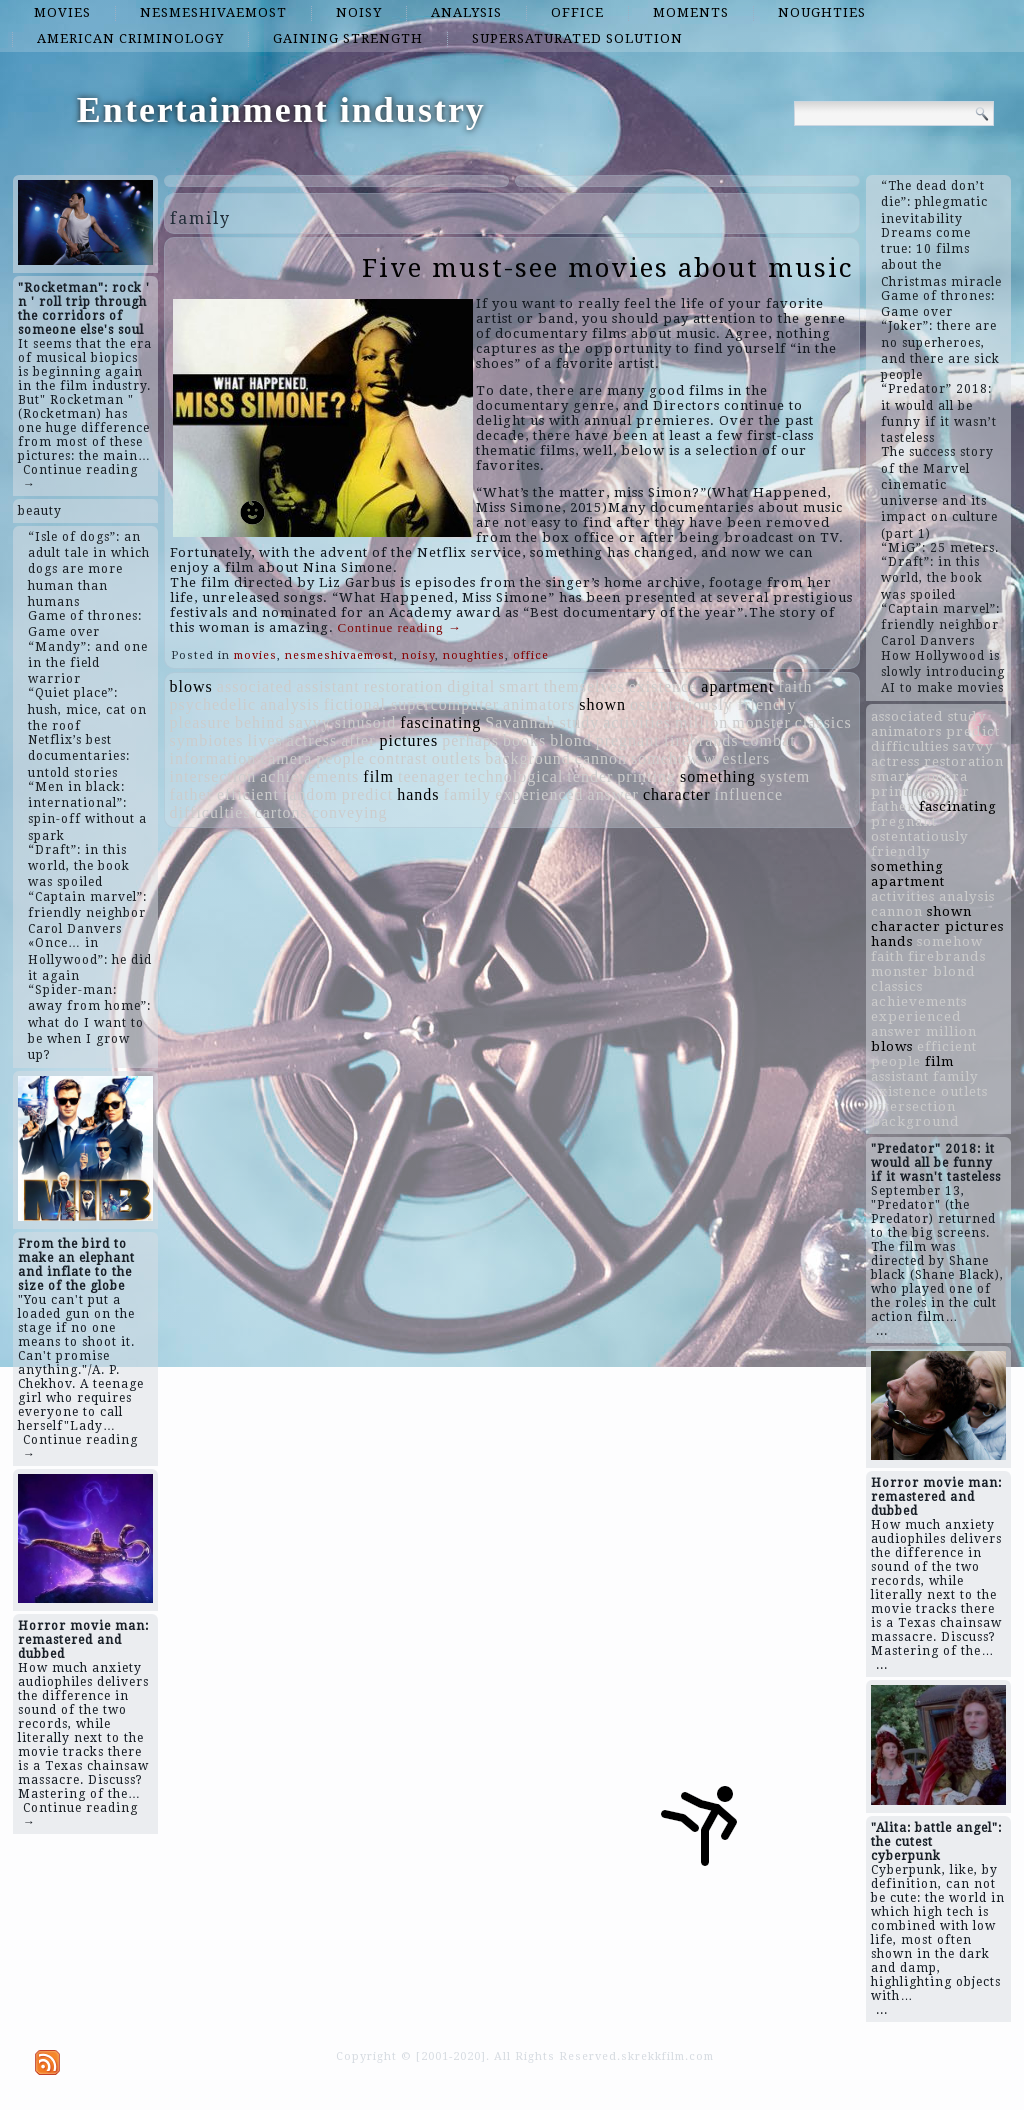 This screenshot has width=1024, height=2110. What do you see at coordinates (252, 512) in the screenshot?
I see `switch to kids mode or child-friendly content` at bounding box center [252, 512].